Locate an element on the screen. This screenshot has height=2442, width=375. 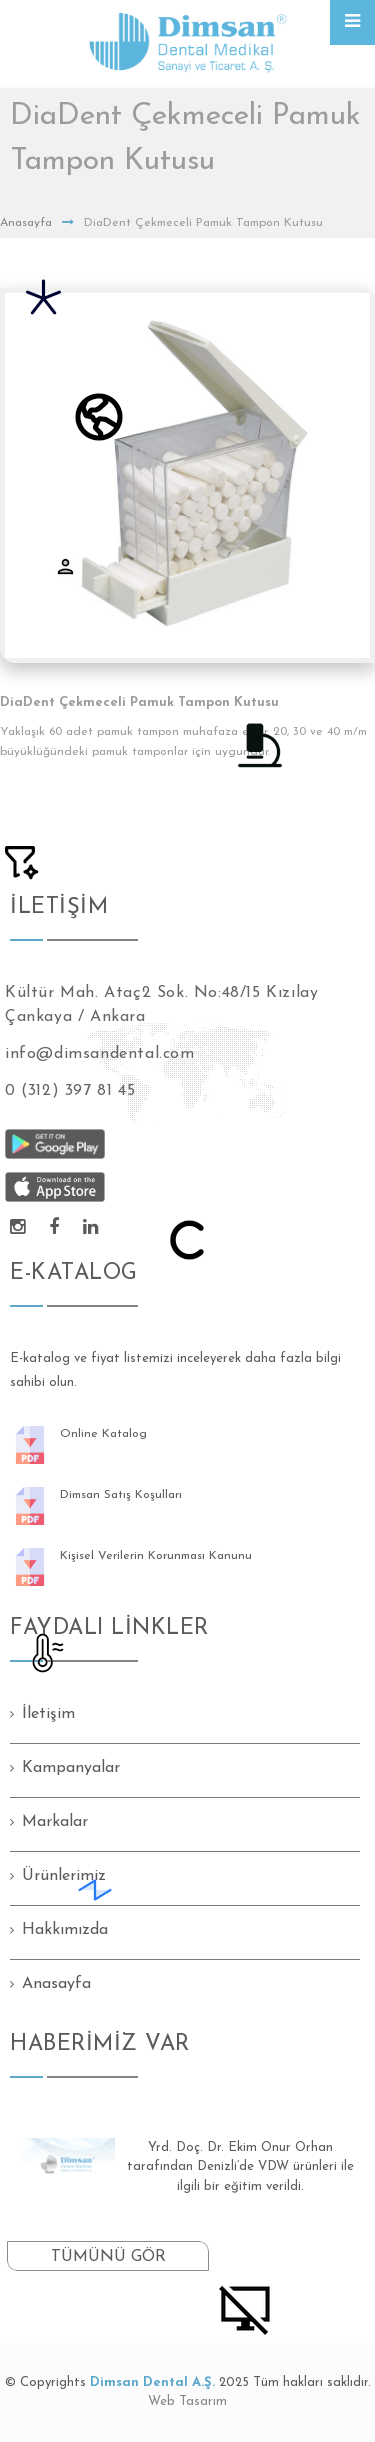
view your profile is located at coordinates (65, 566).